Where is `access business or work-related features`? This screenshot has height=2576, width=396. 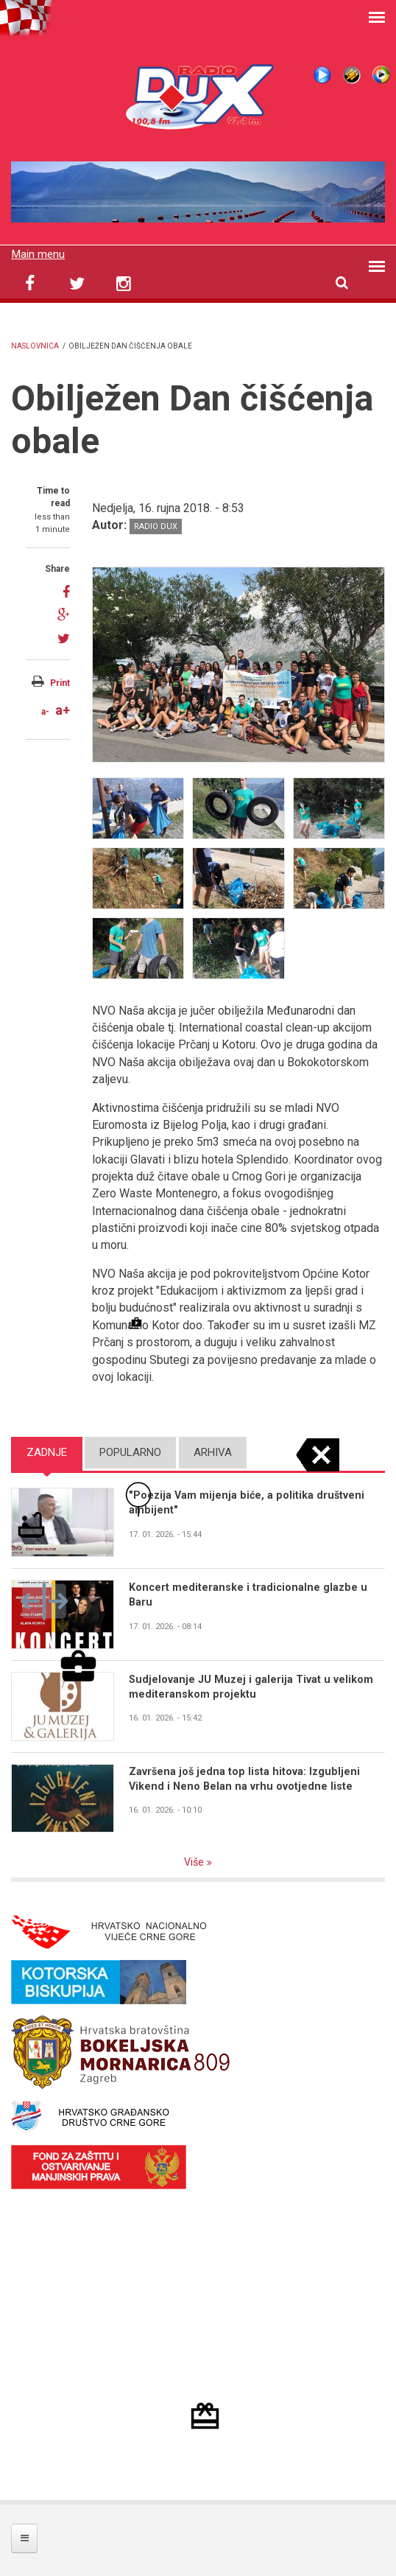
access business or work-related features is located at coordinates (78, 1665).